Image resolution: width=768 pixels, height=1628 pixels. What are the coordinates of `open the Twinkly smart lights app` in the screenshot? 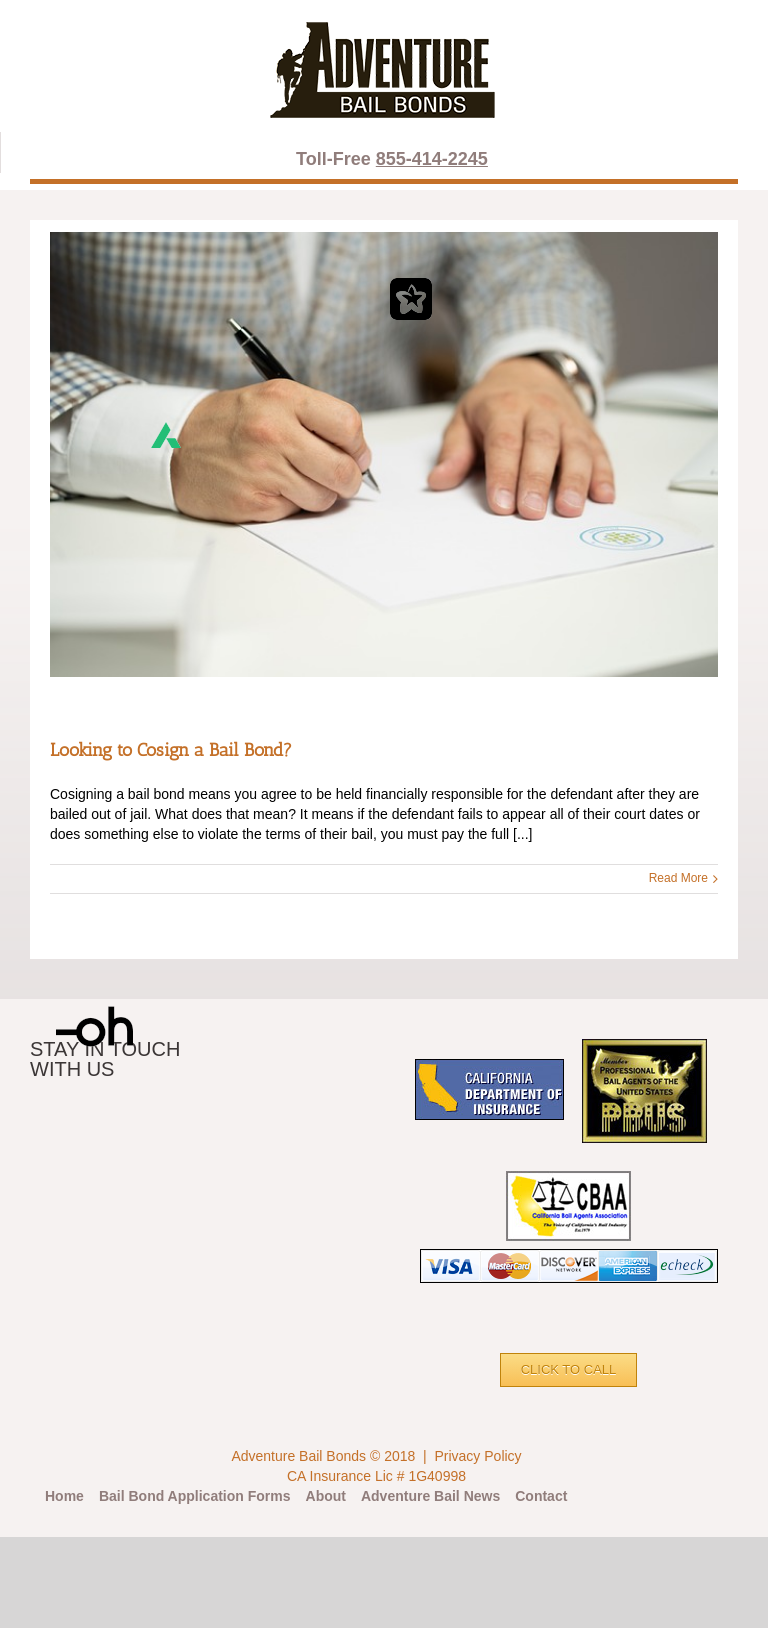 It's located at (411, 299).